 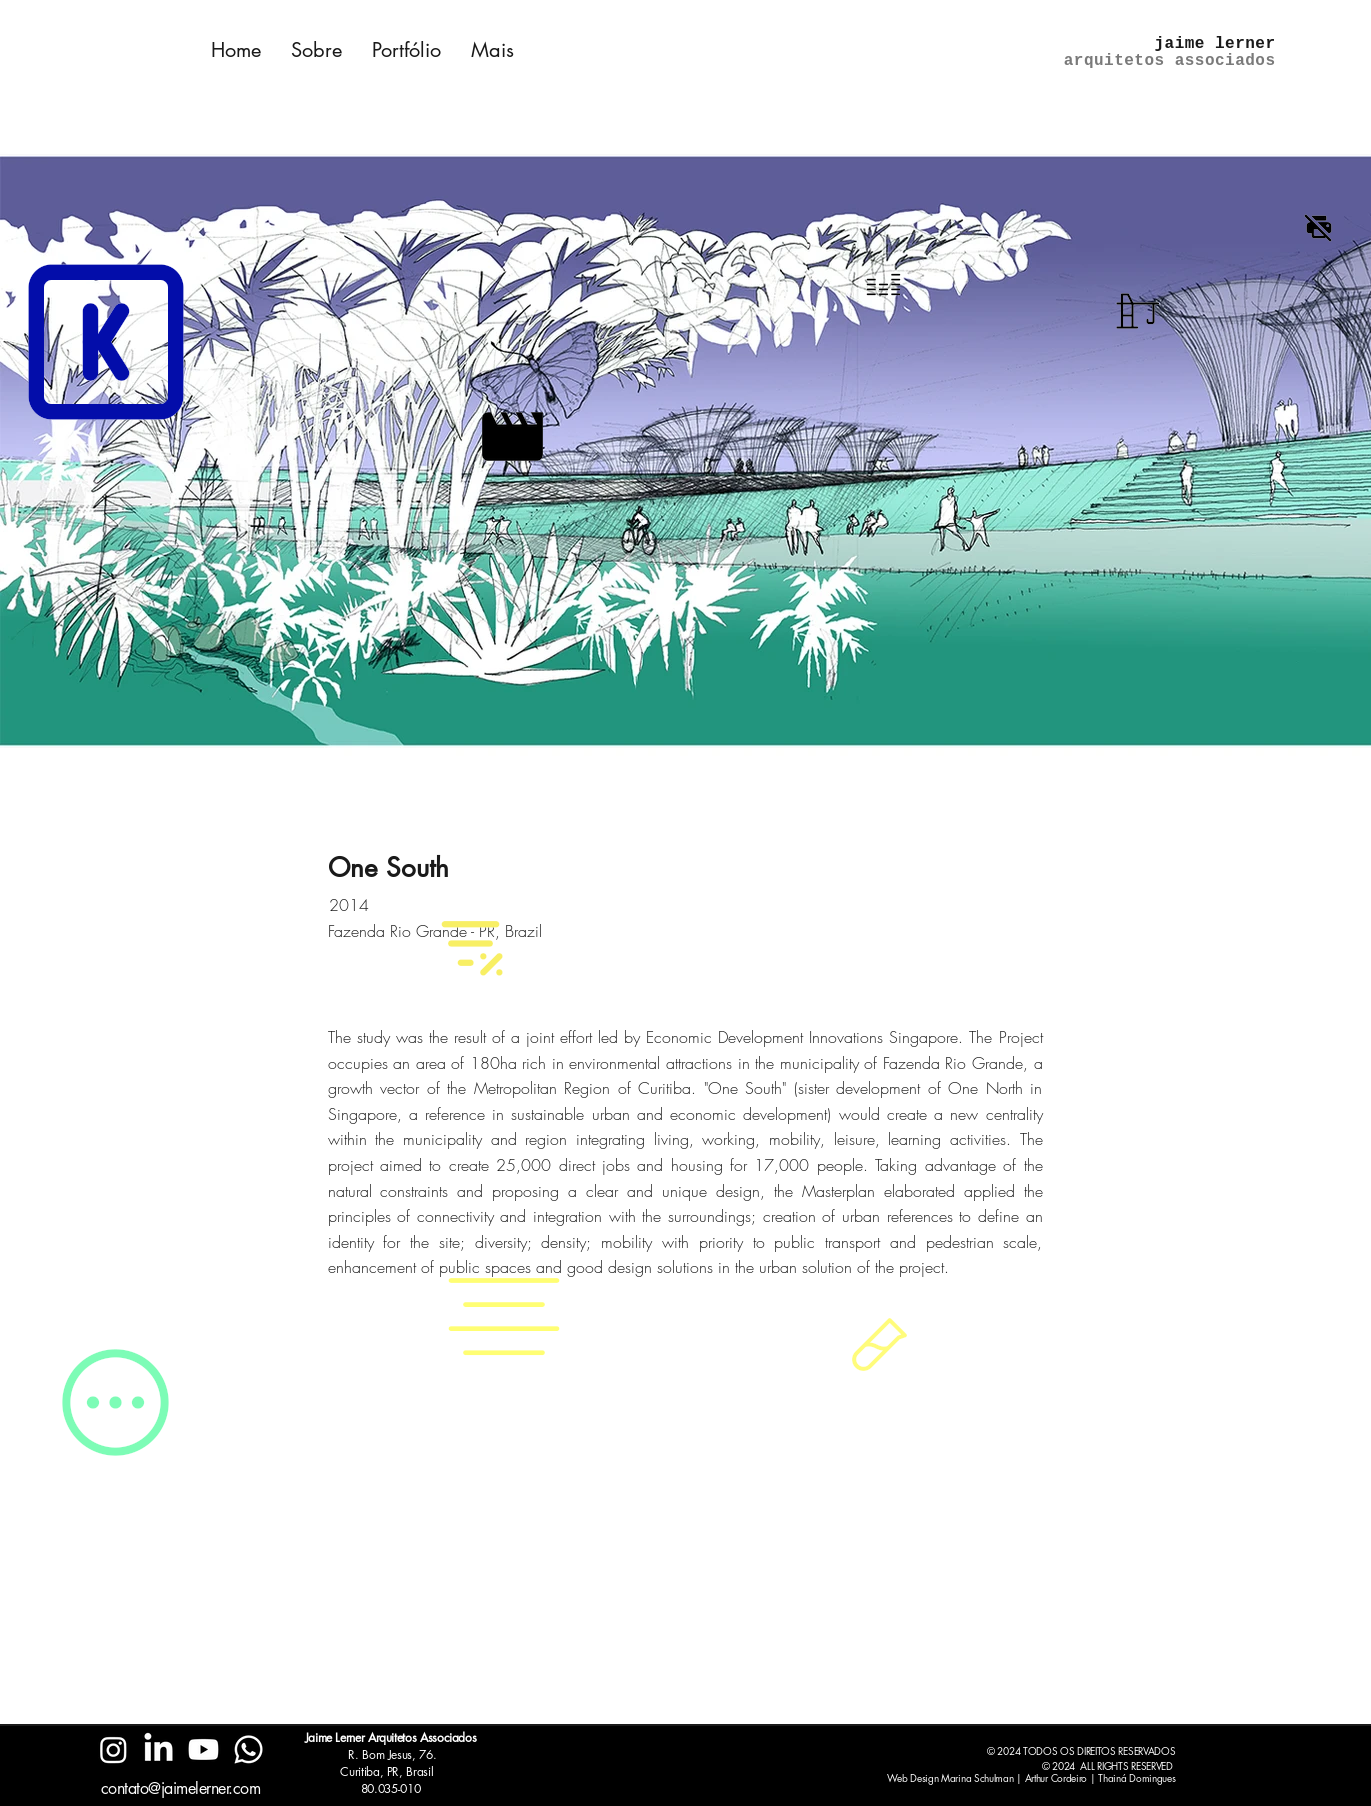 I want to click on keyboard shortcut indicator for the letter K, so click(x=106, y=342).